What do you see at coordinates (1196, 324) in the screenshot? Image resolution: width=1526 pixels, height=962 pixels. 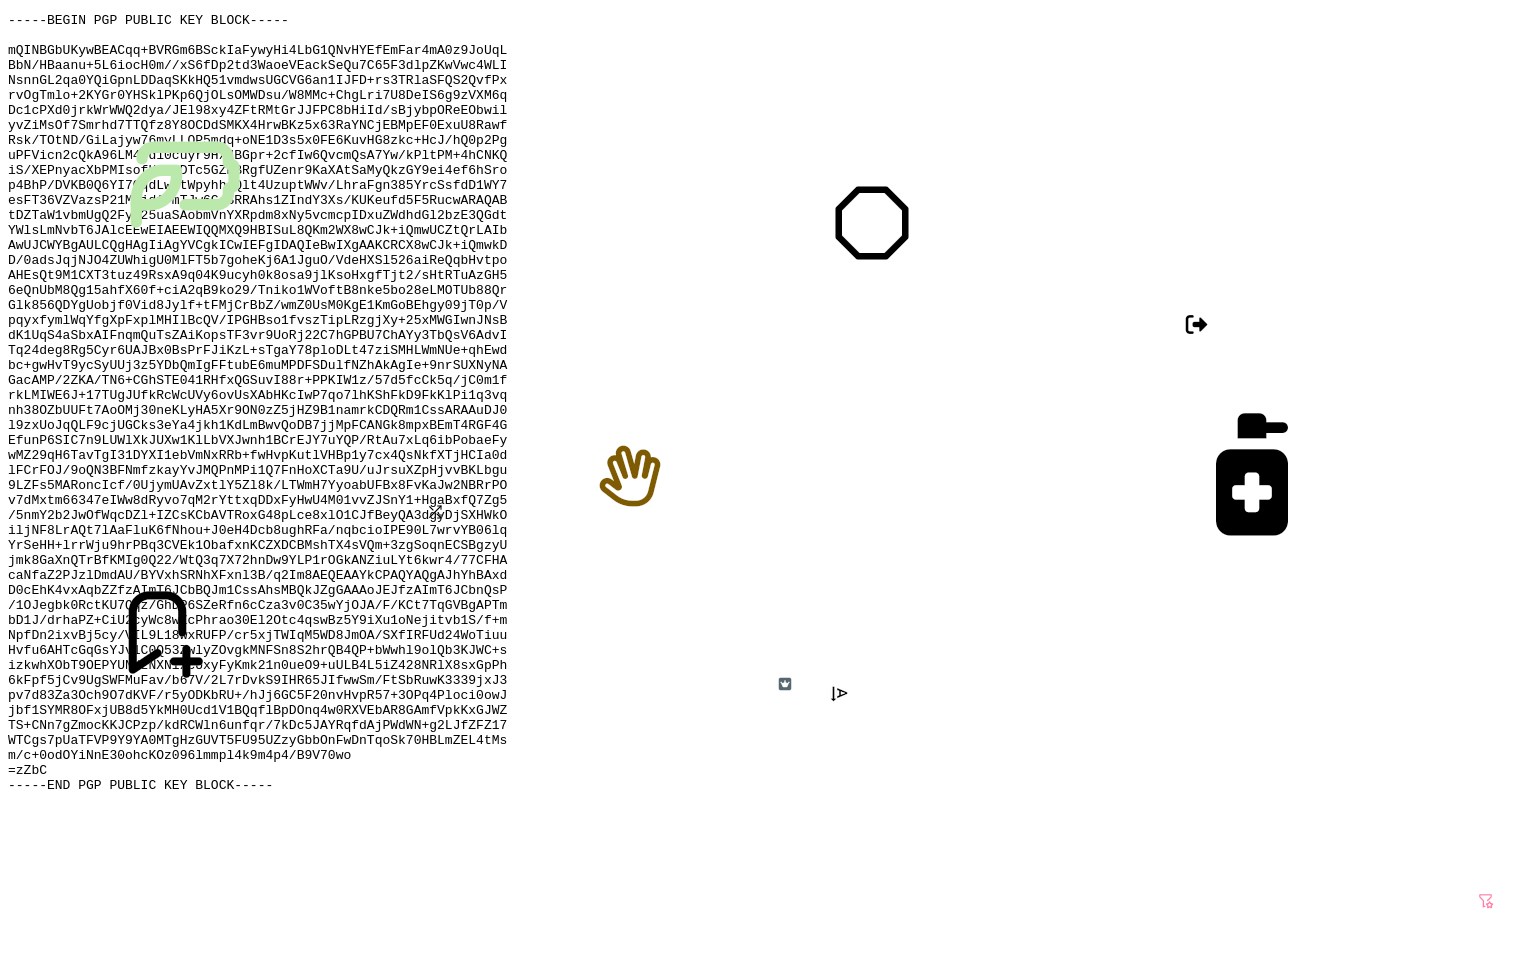 I see `log out of your account` at bounding box center [1196, 324].